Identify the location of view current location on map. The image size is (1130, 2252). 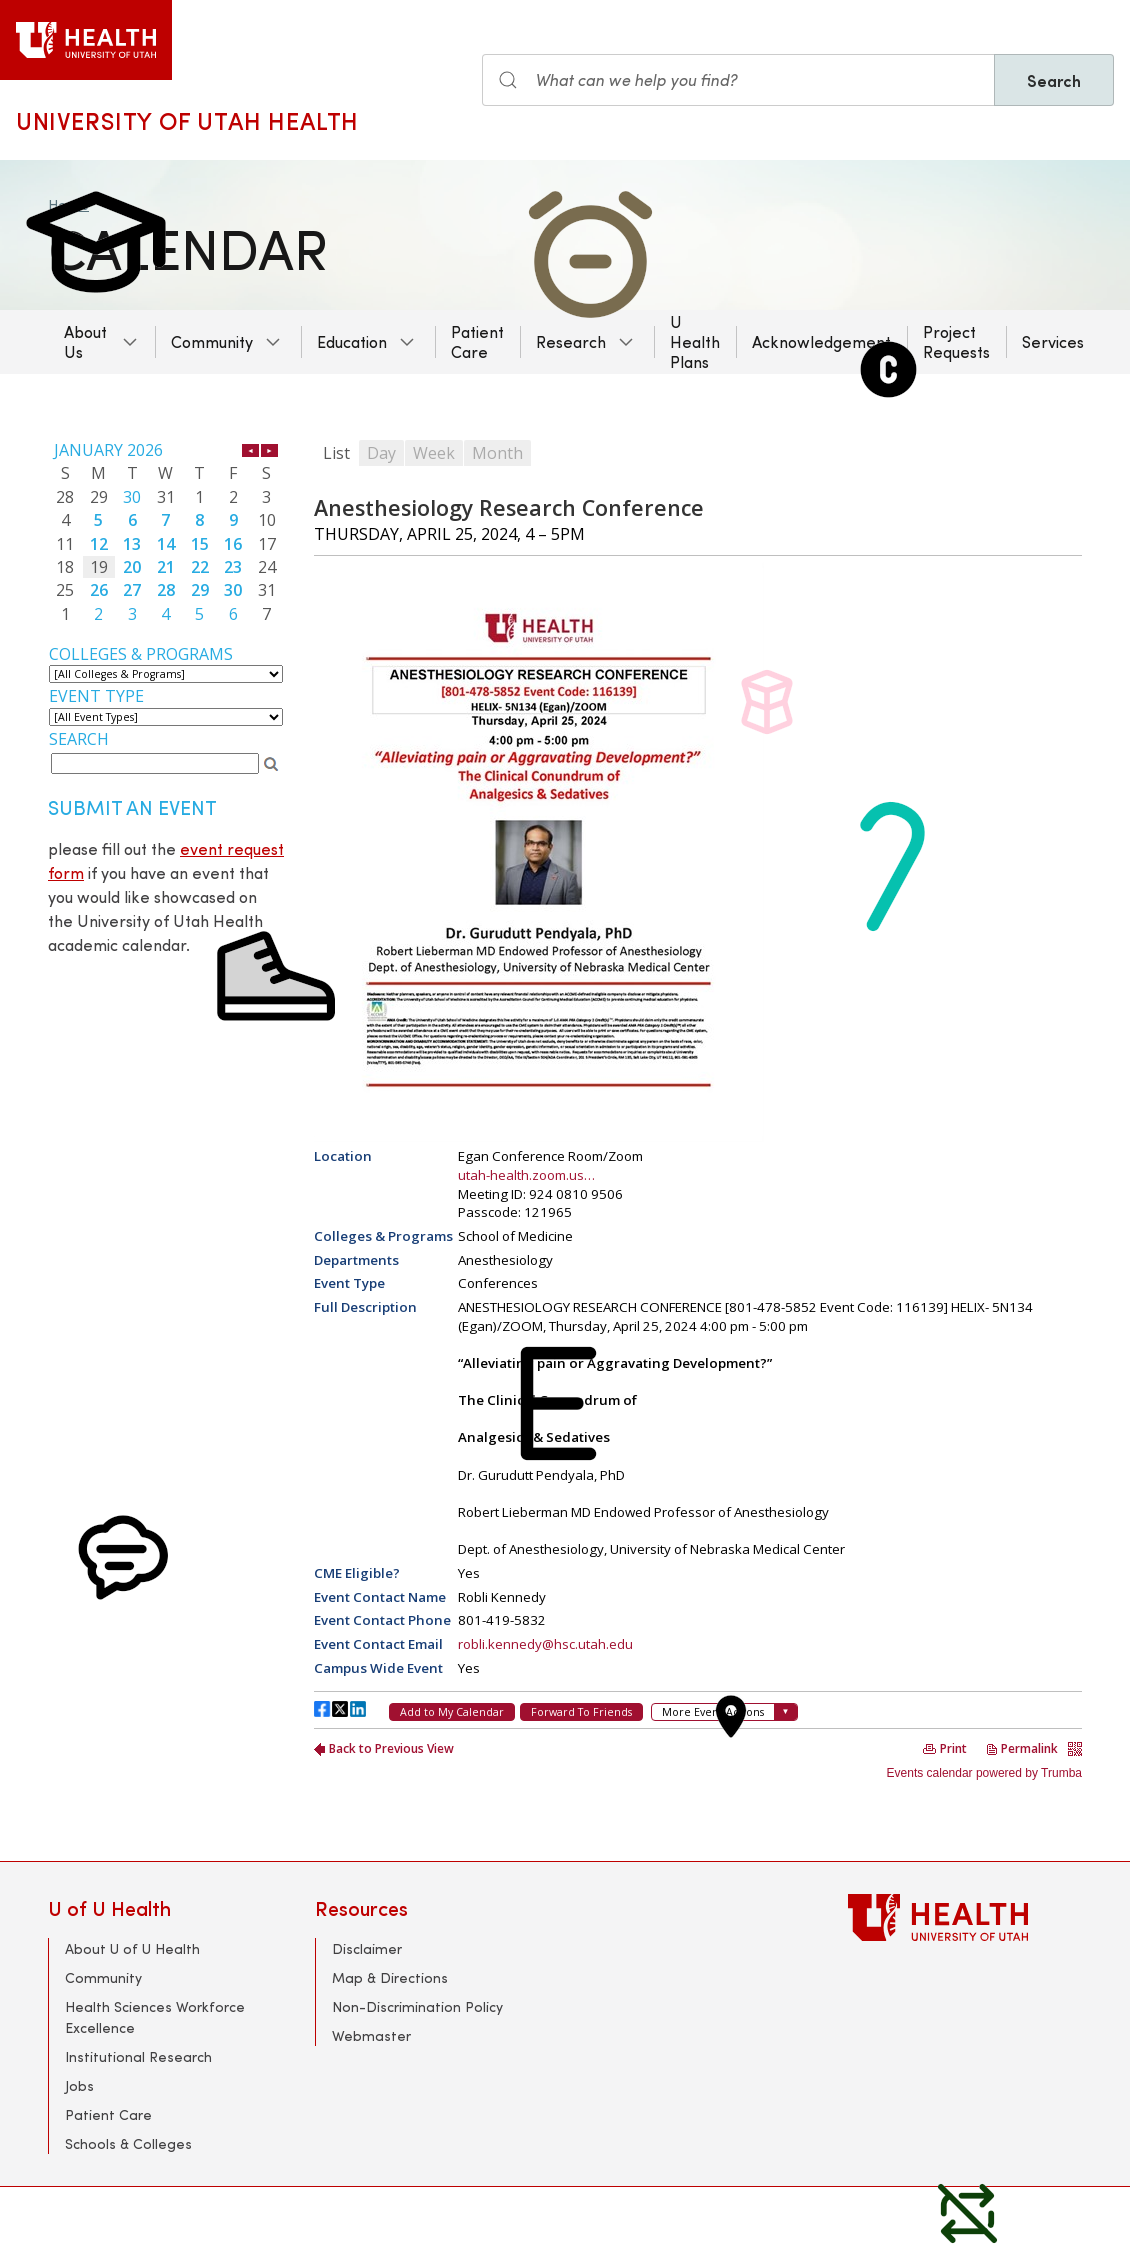
(731, 1717).